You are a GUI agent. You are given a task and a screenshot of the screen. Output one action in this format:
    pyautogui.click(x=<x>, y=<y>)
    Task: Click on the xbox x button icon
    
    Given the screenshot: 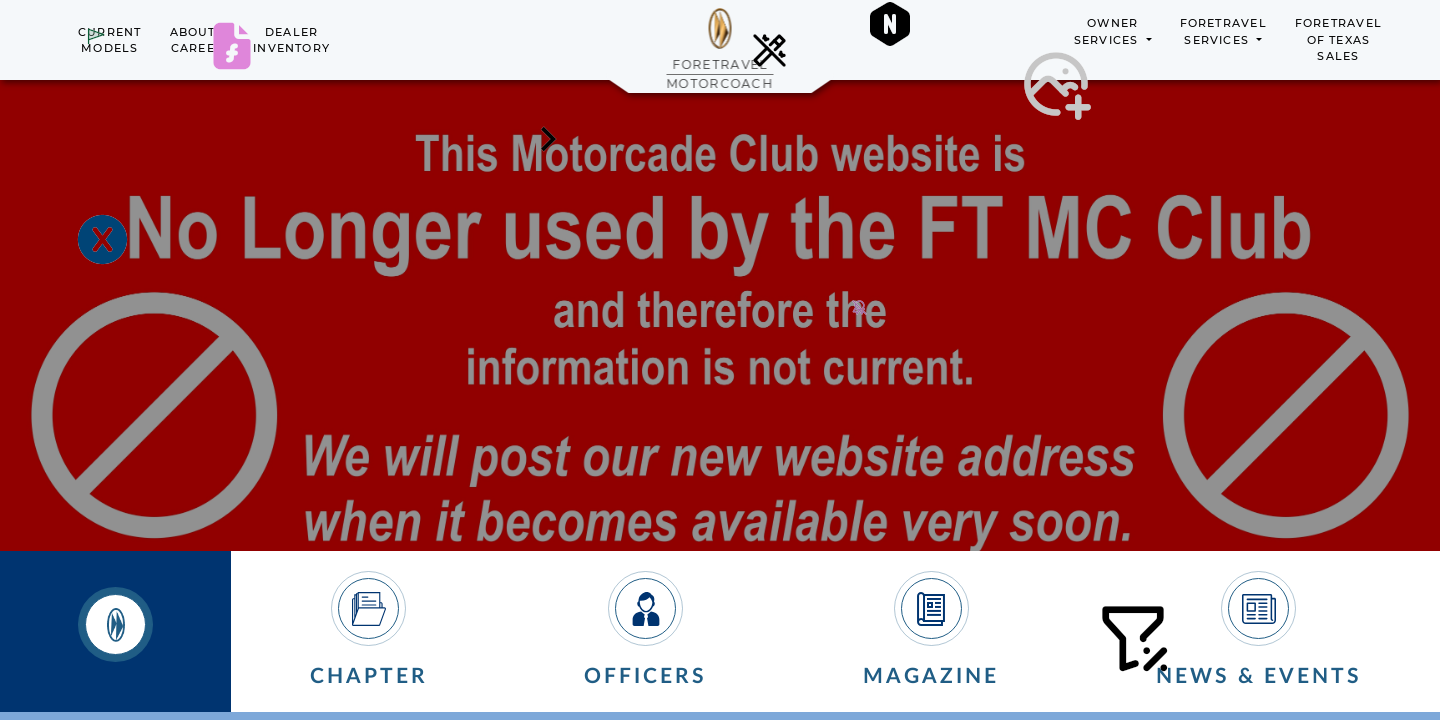 What is the action you would take?
    pyautogui.click(x=102, y=239)
    